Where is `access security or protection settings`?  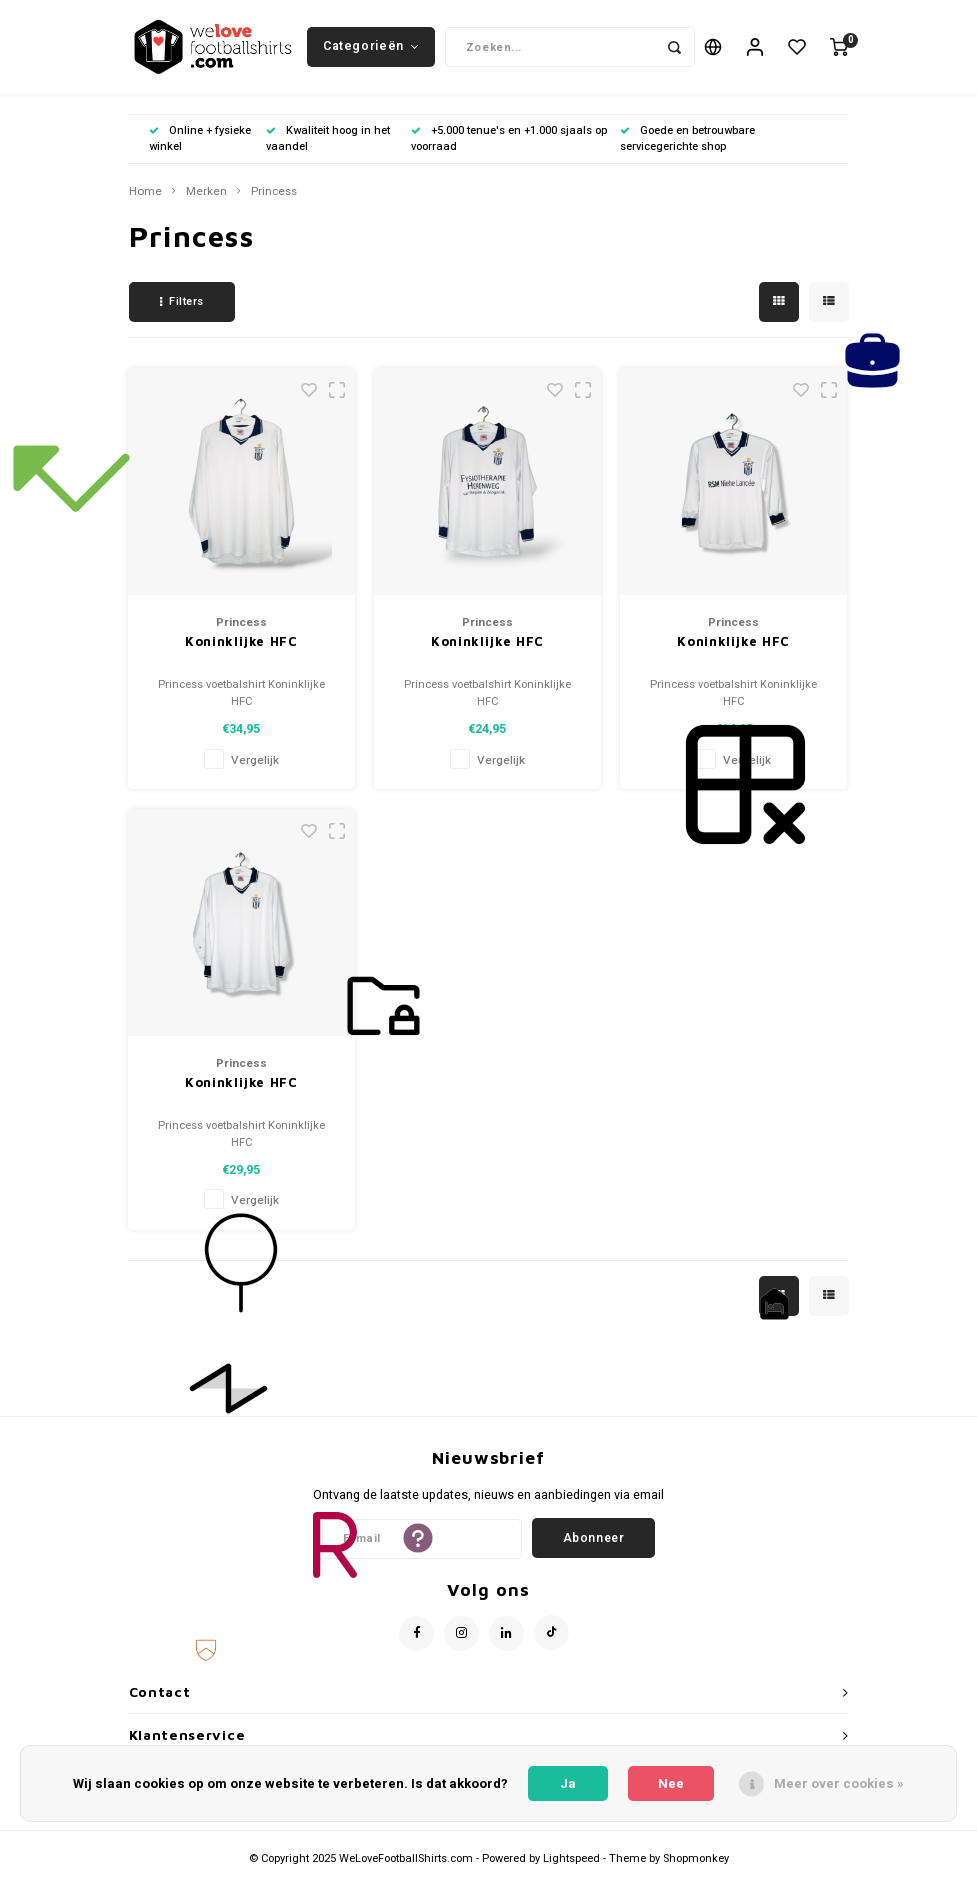
access security or protection settings is located at coordinates (206, 1649).